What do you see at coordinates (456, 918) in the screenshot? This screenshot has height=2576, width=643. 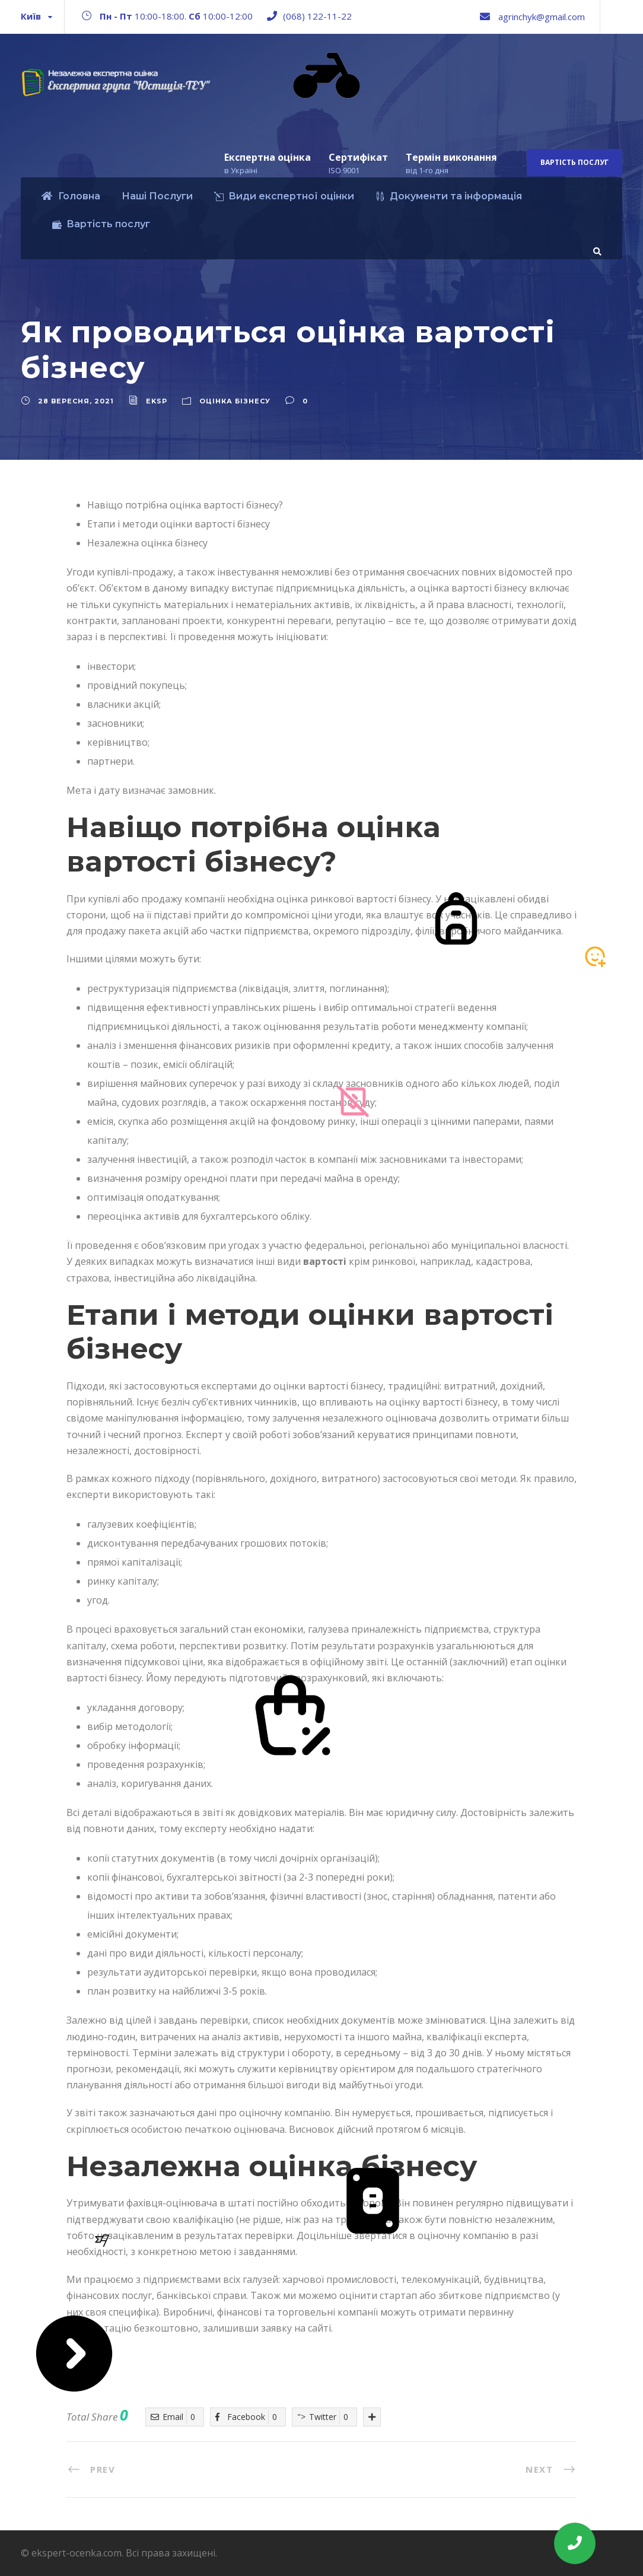 I see `access your inventory or stored items` at bounding box center [456, 918].